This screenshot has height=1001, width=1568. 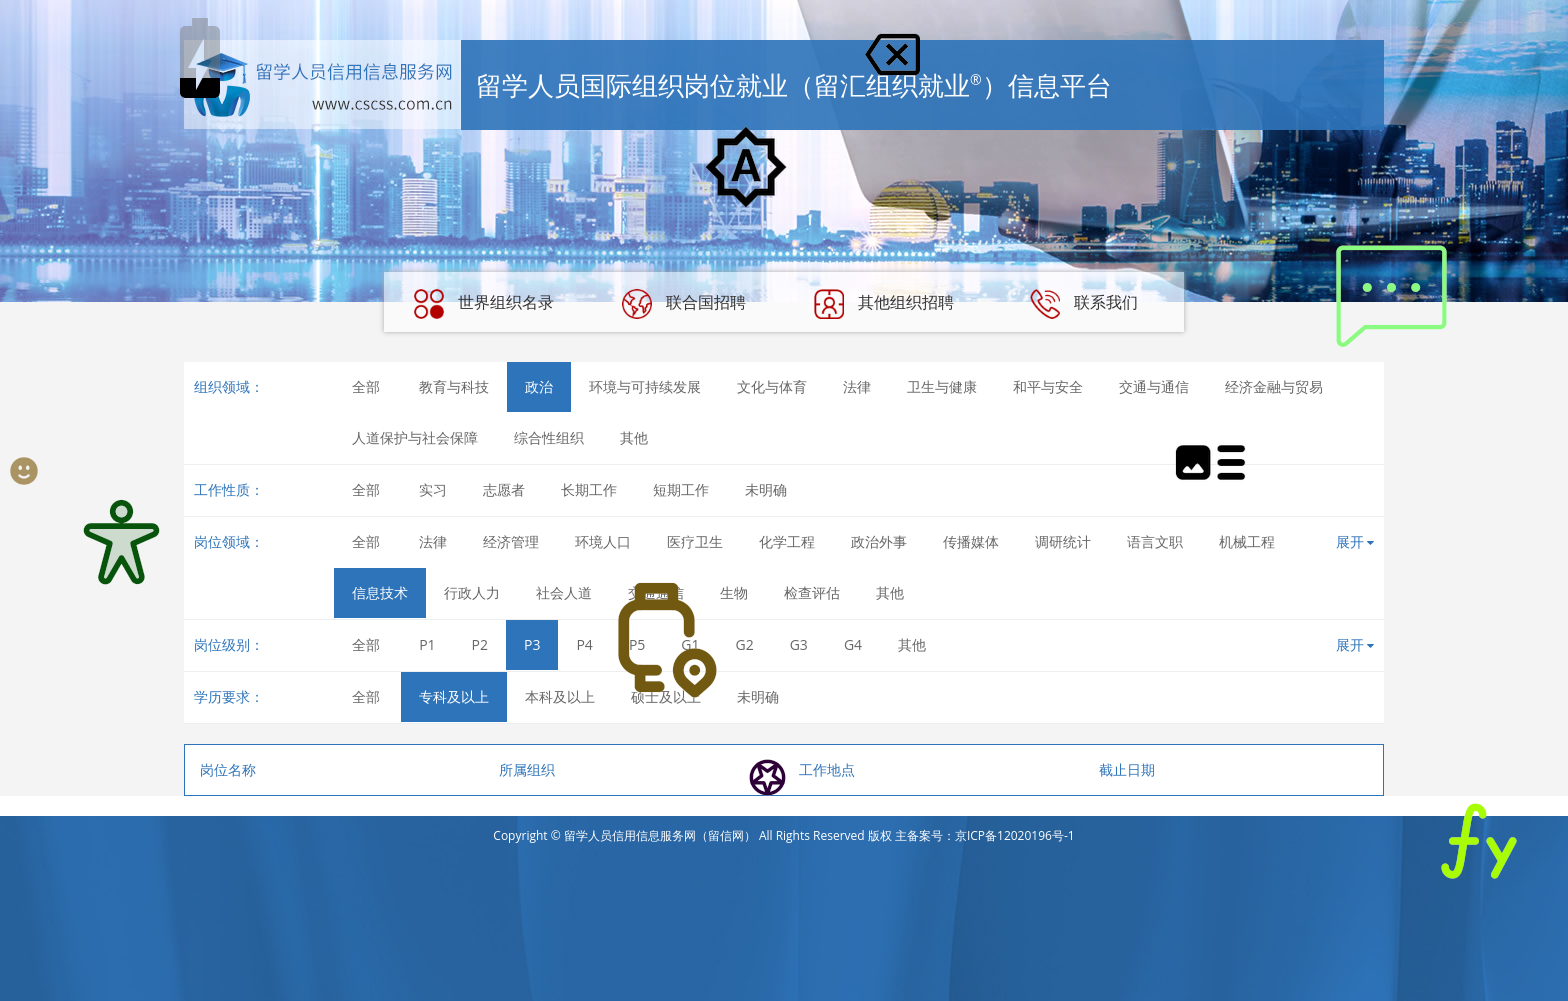 What do you see at coordinates (24, 471) in the screenshot?
I see `add an emoji or reaction` at bounding box center [24, 471].